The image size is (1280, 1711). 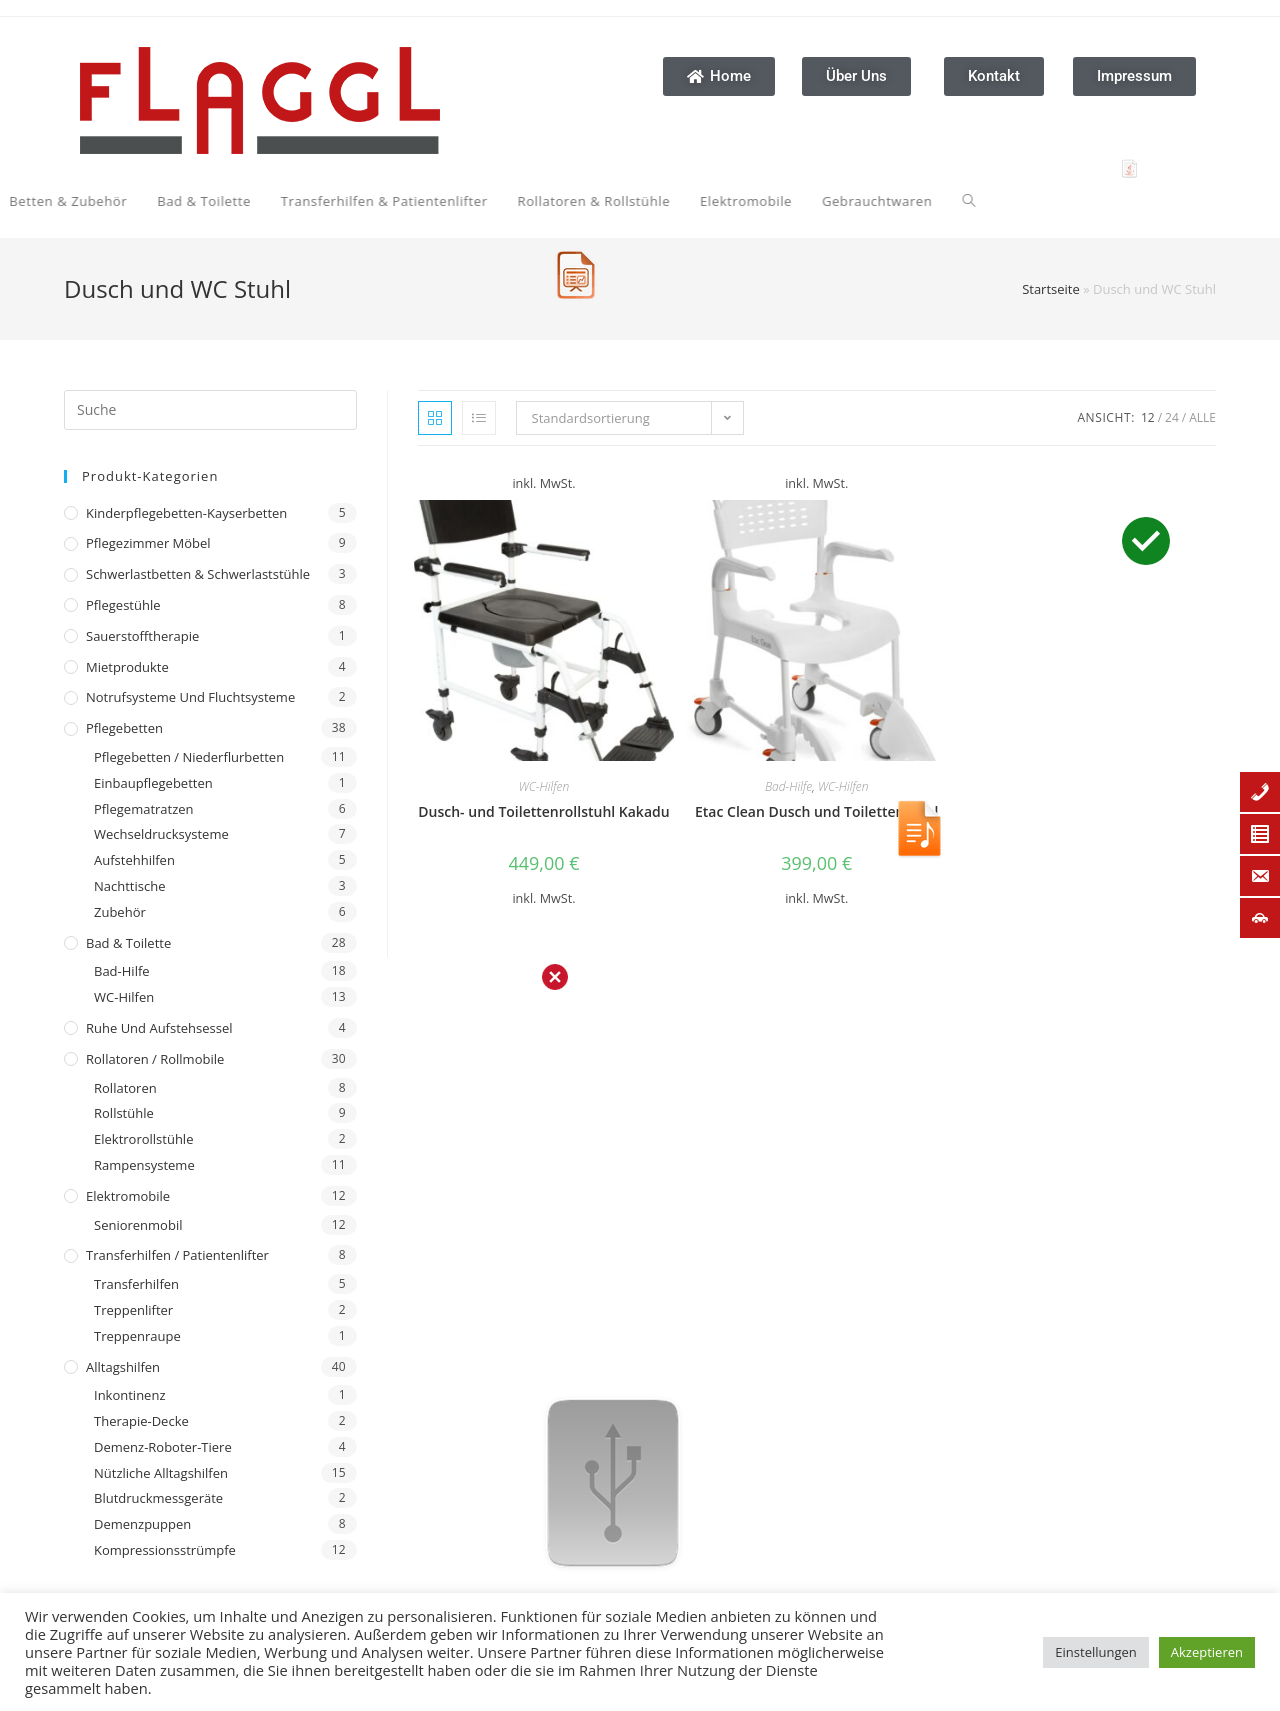 What do you see at coordinates (919, 829) in the screenshot?
I see `mp3 playlist file type indicator` at bounding box center [919, 829].